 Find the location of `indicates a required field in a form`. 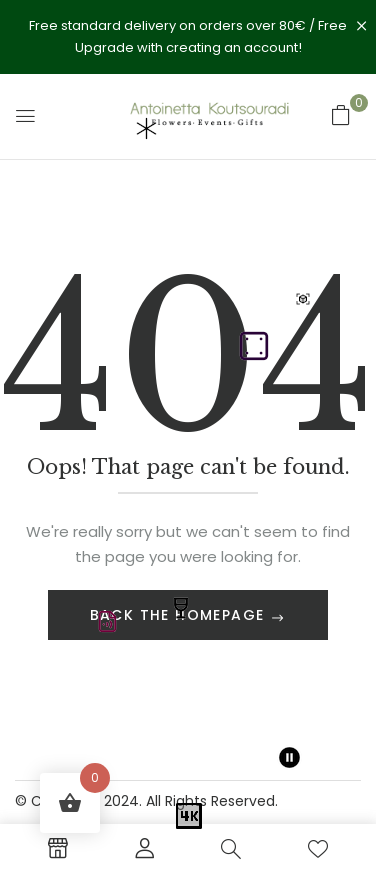

indicates a required field in a form is located at coordinates (146, 128).